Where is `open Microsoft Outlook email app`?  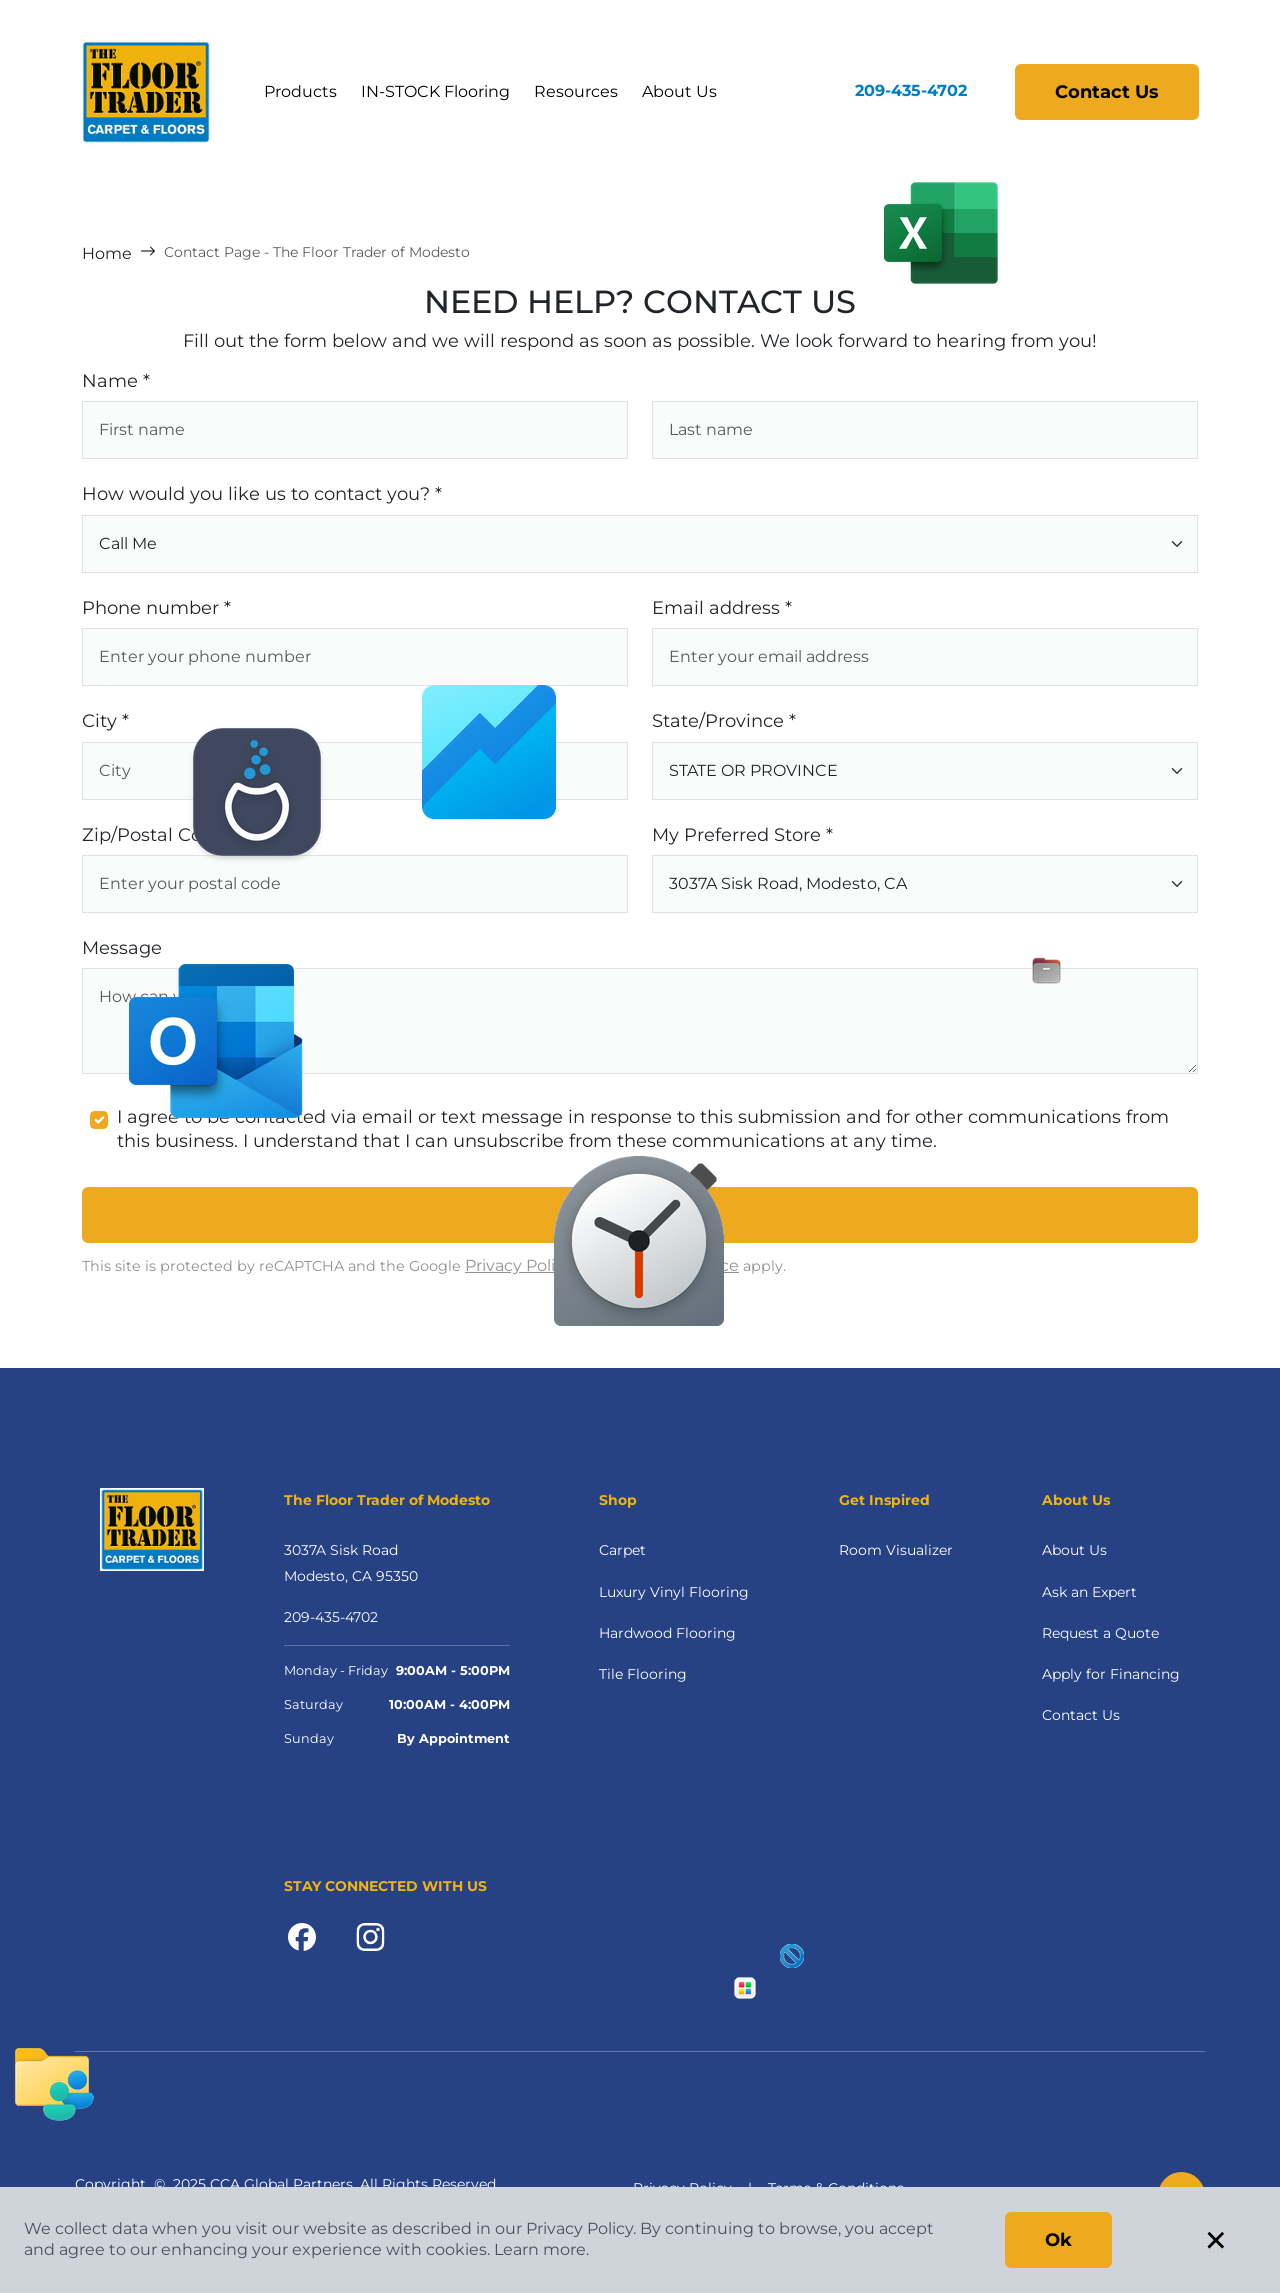 open Microsoft Outlook email app is located at coordinates (217, 1041).